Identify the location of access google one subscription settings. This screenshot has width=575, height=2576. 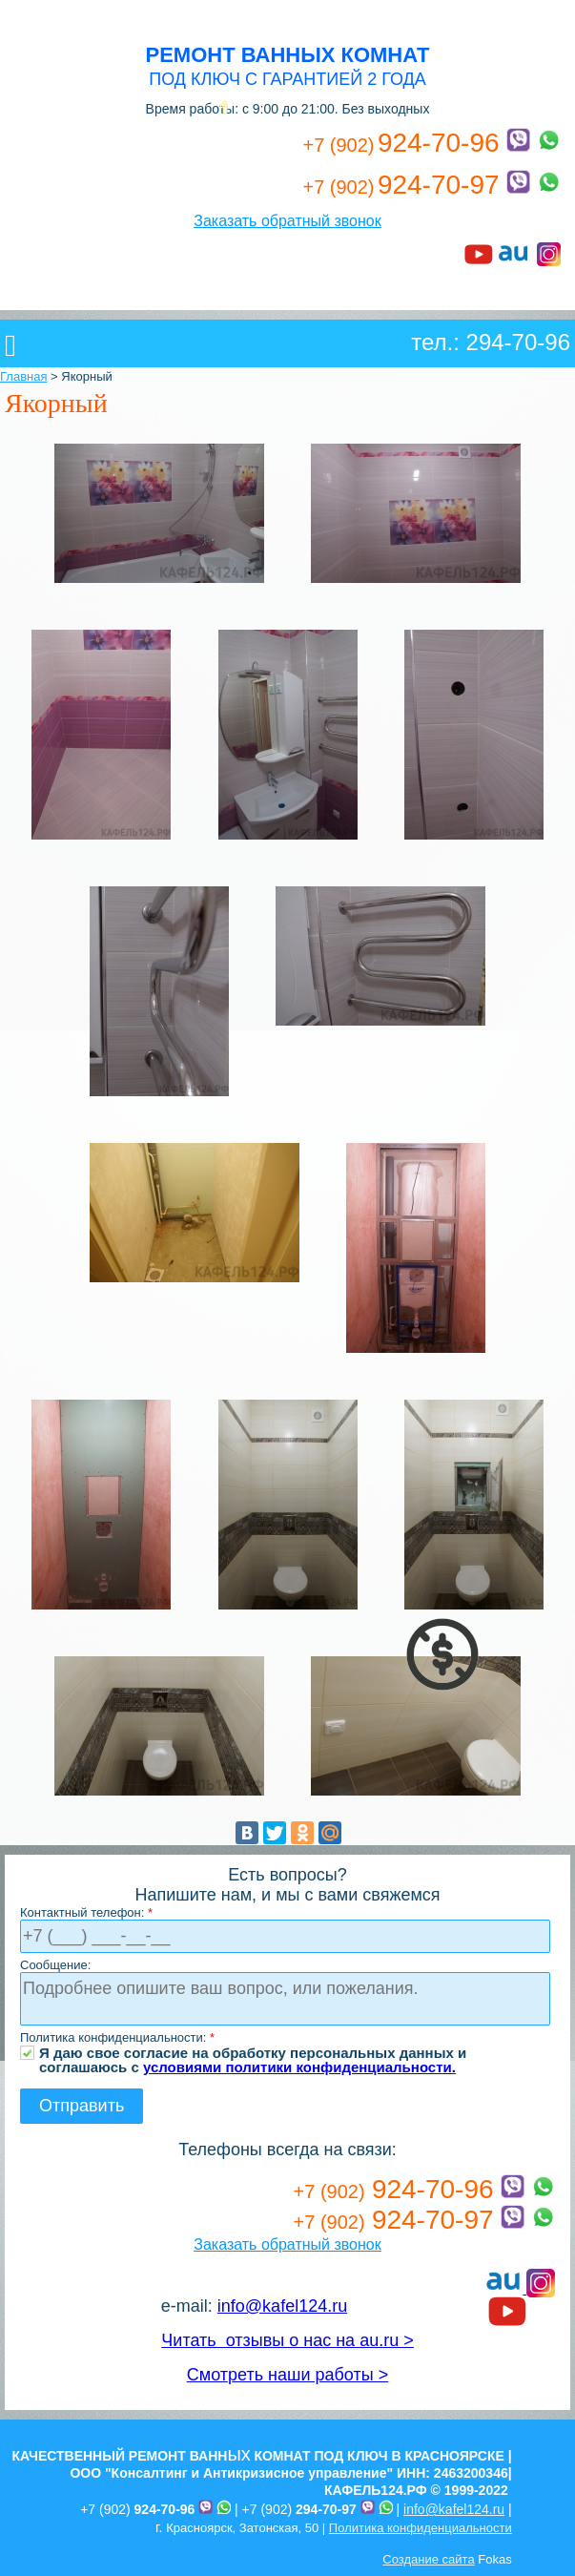
(224, 107).